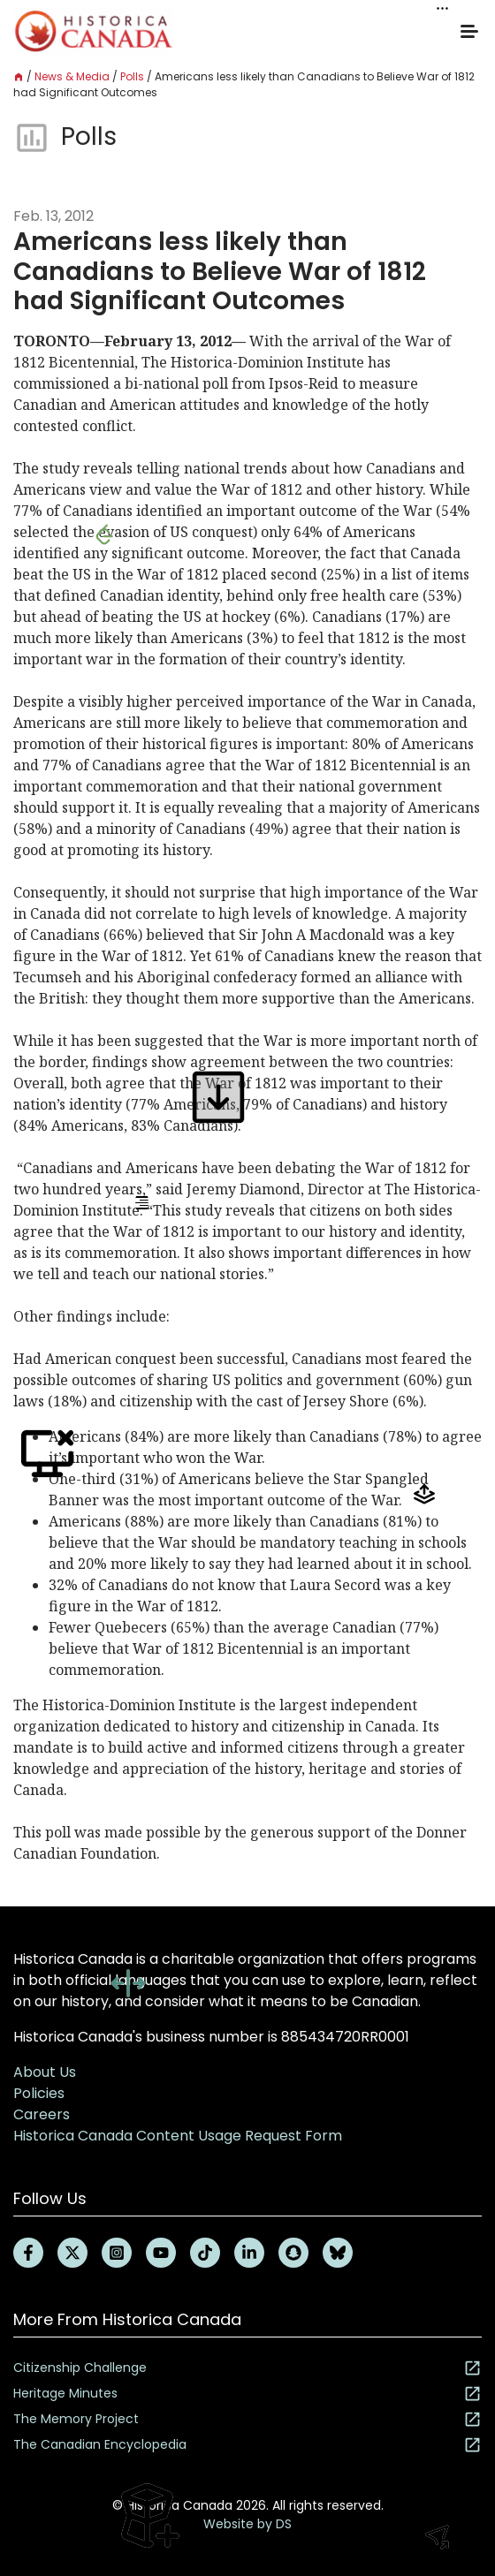 Image resolution: width=495 pixels, height=2576 pixels. I want to click on expand or resize content horizontally, so click(128, 1983).